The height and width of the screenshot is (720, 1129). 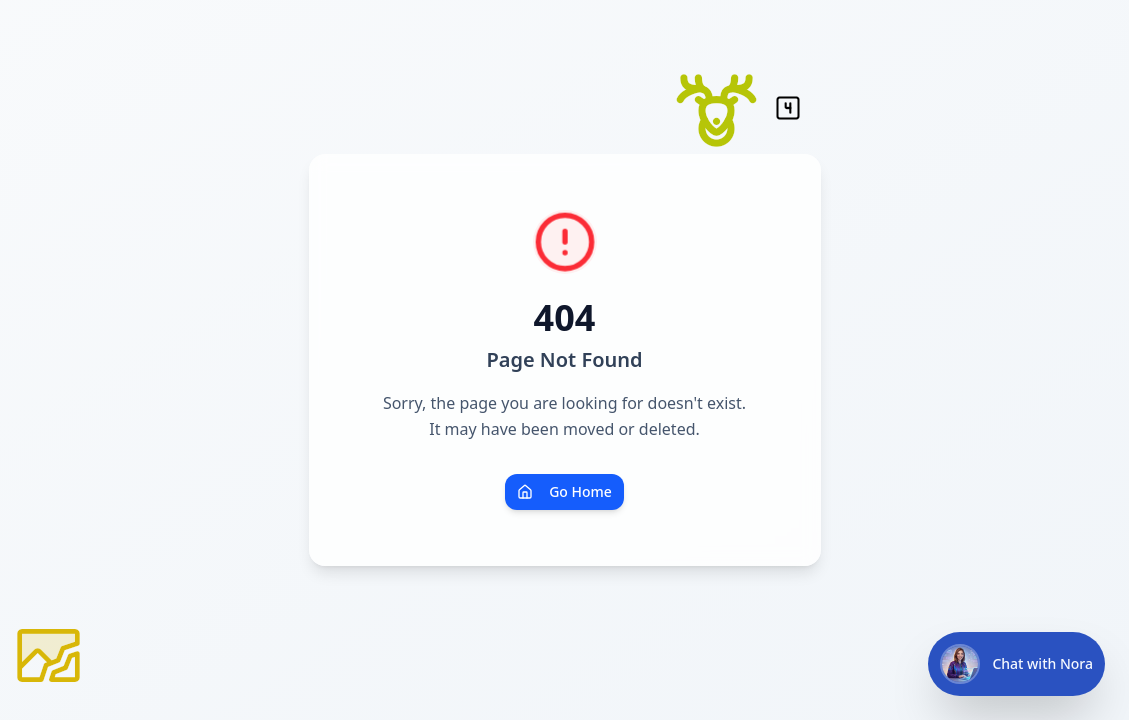 What do you see at coordinates (788, 108) in the screenshot?
I see `select option 4 from a numbered list` at bounding box center [788, 108].